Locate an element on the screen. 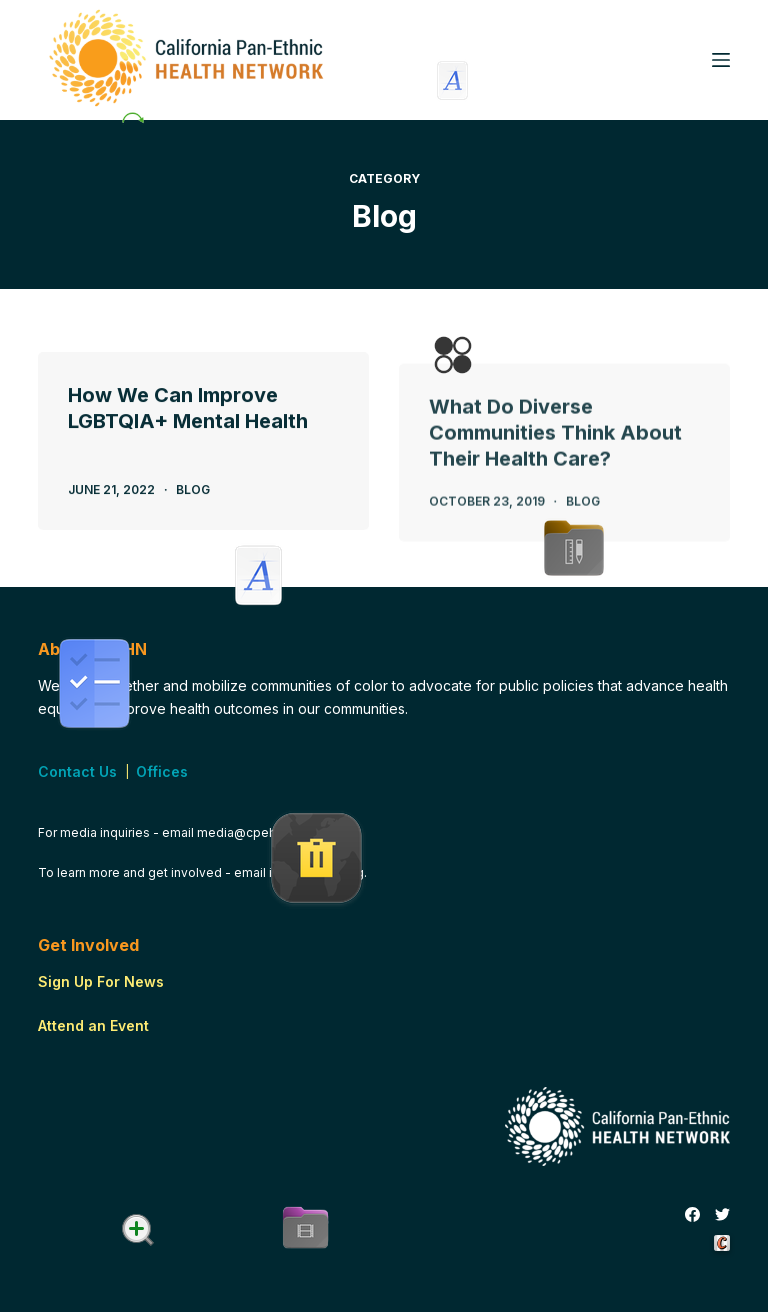 The image size is (768, 1312). an OpenType font file is located at coordinates (452, 80).